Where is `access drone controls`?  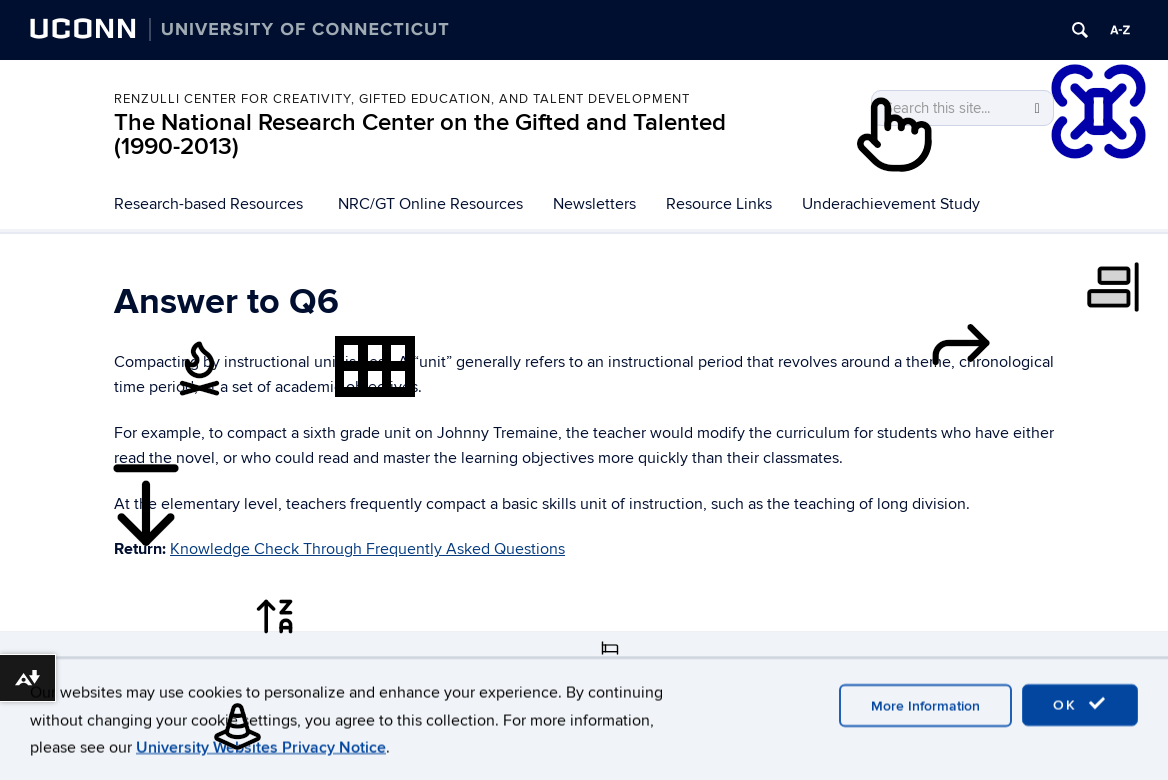
access drone controls is located at coordinates (1098, 111).